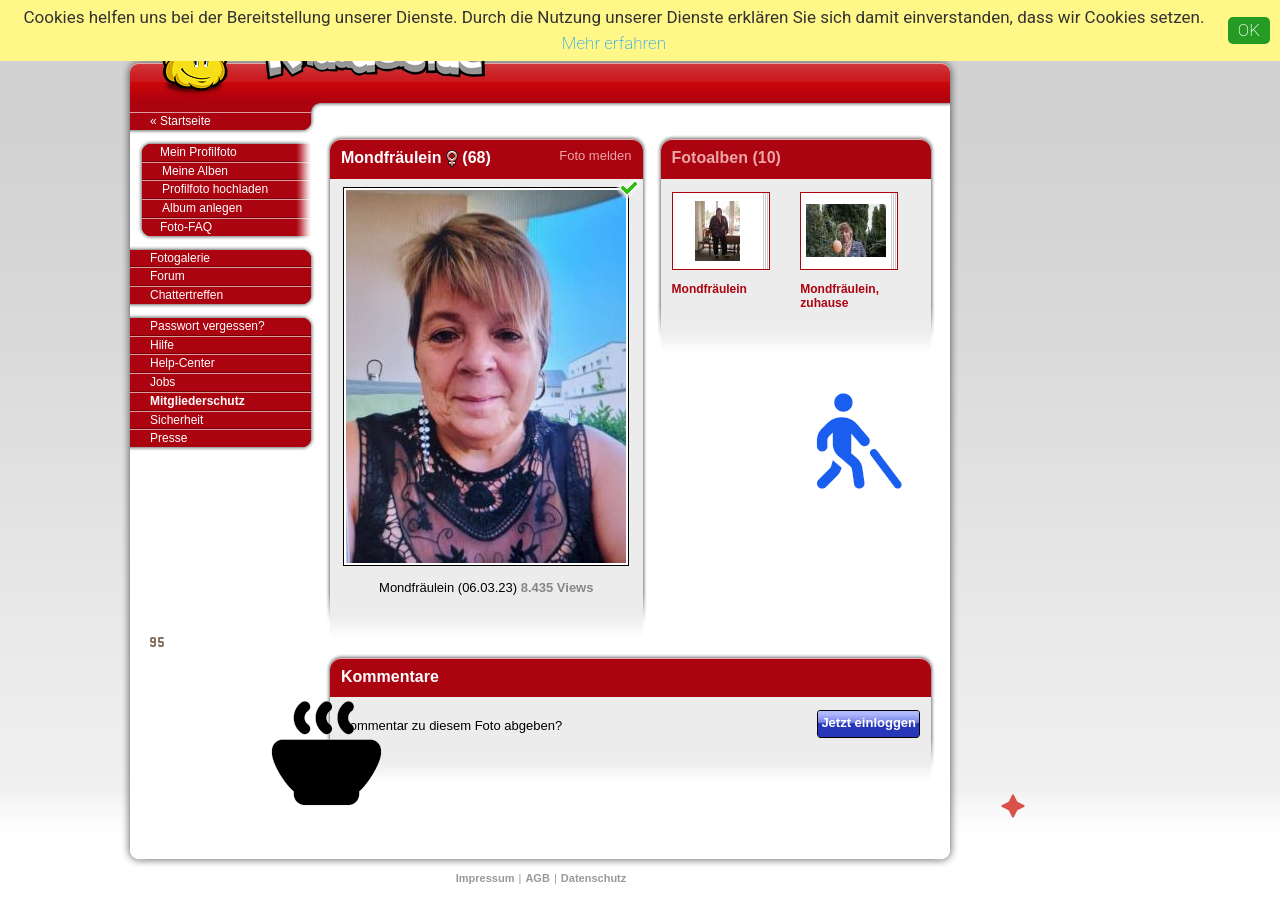  What do you see at coordinates (1013, 806) in the screenshot?
I see `indicates a special or featured item` at bounding box center [1013, 806].